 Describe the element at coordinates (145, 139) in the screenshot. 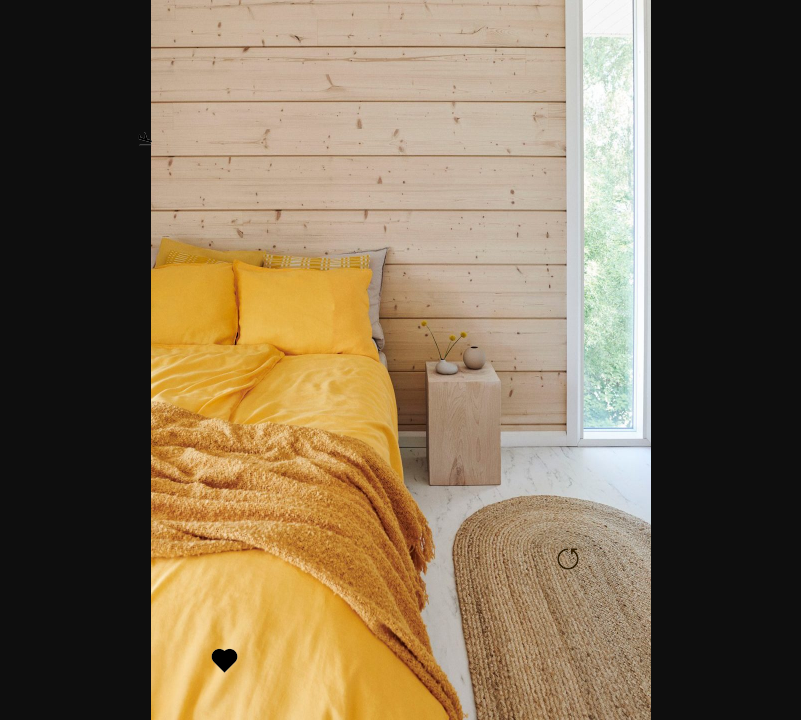

I see `indicates arriving flight status` at that location.